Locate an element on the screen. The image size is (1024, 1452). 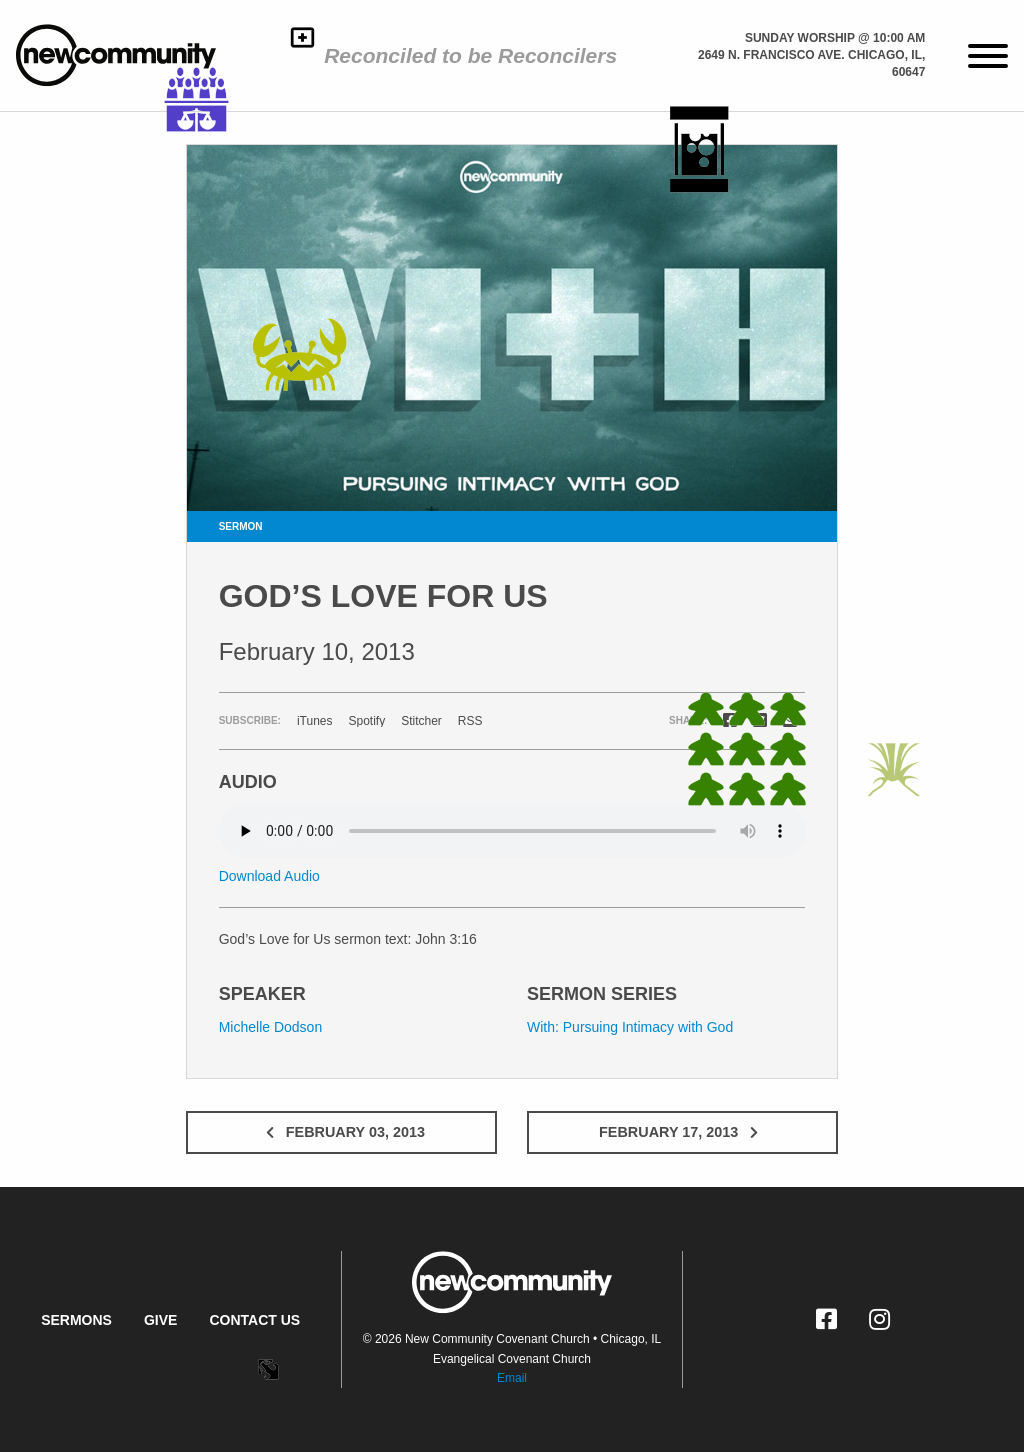
view your army or squad roster is located at coordinates (747, 749).